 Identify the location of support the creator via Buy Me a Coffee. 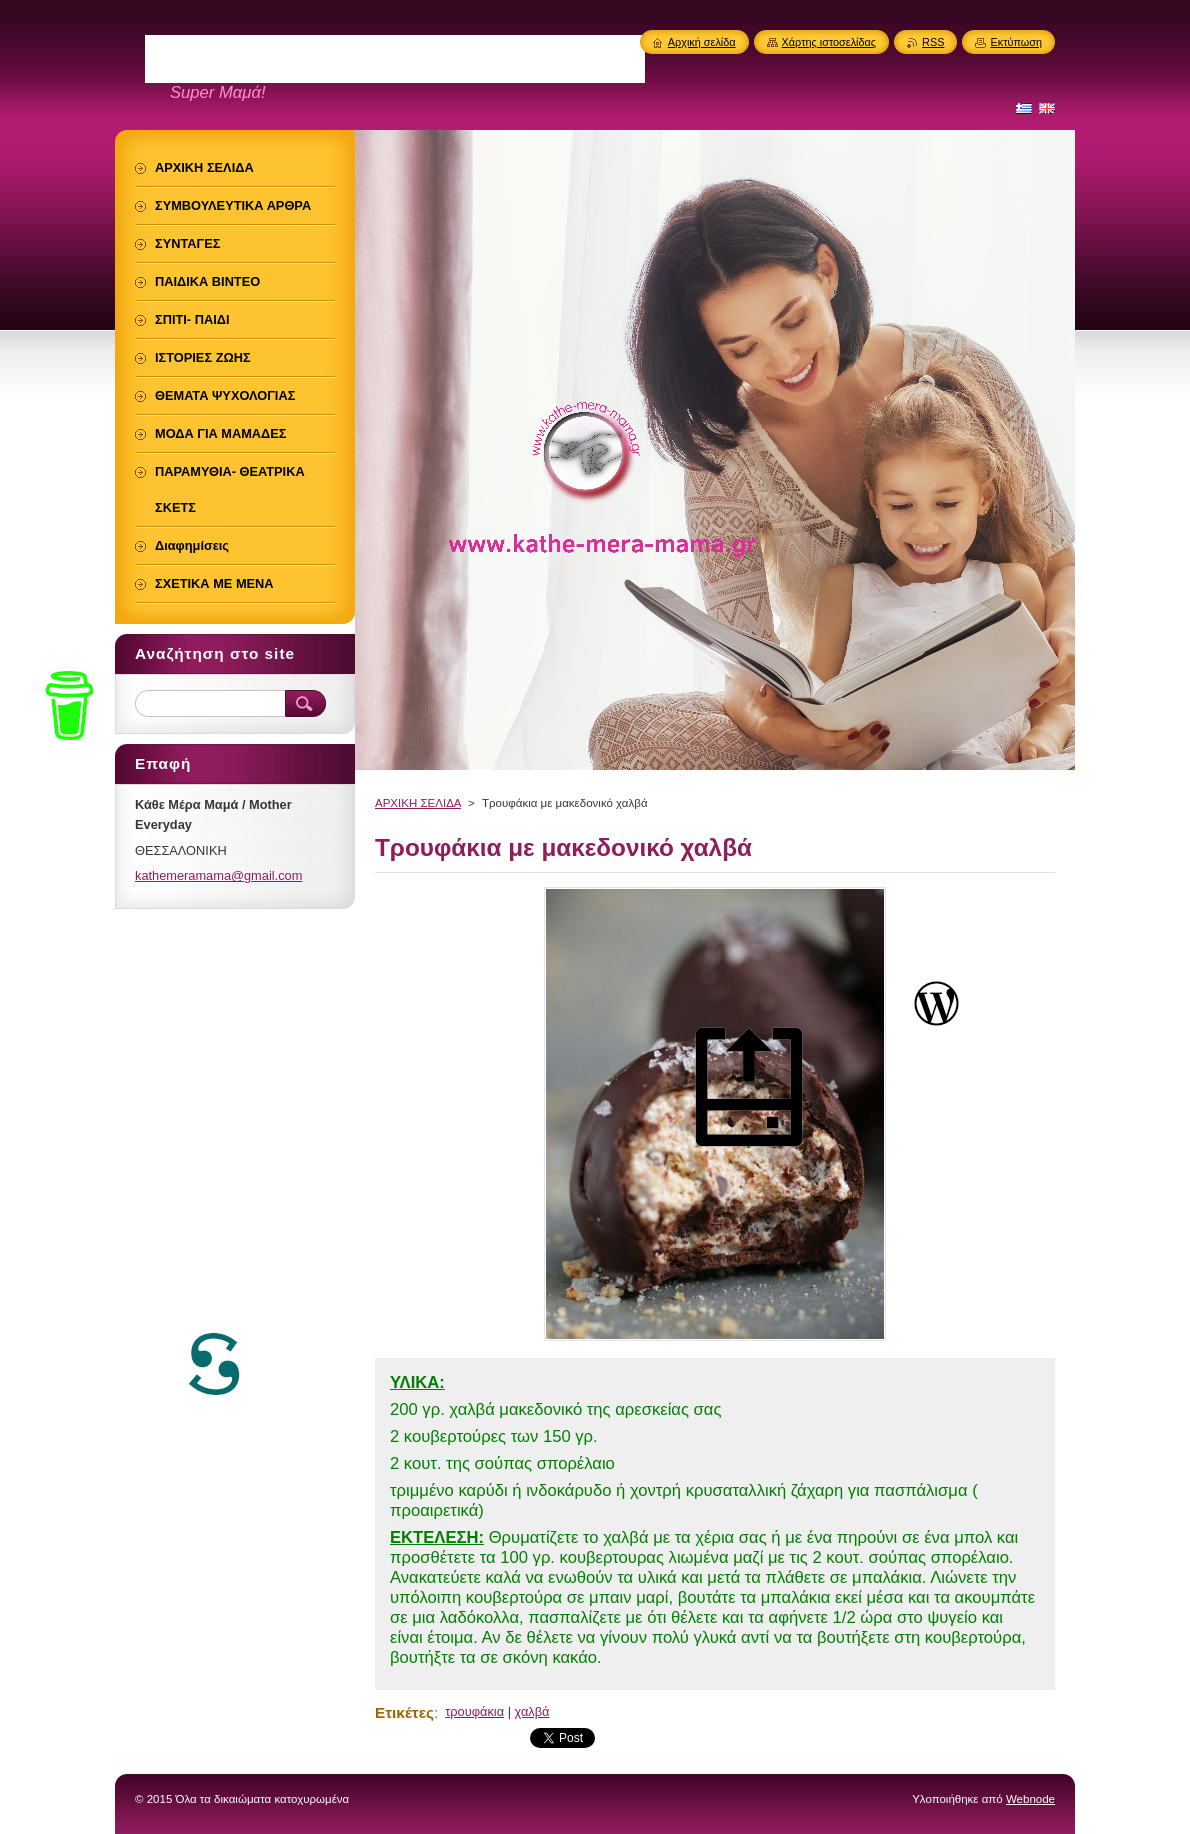
(69, 705).